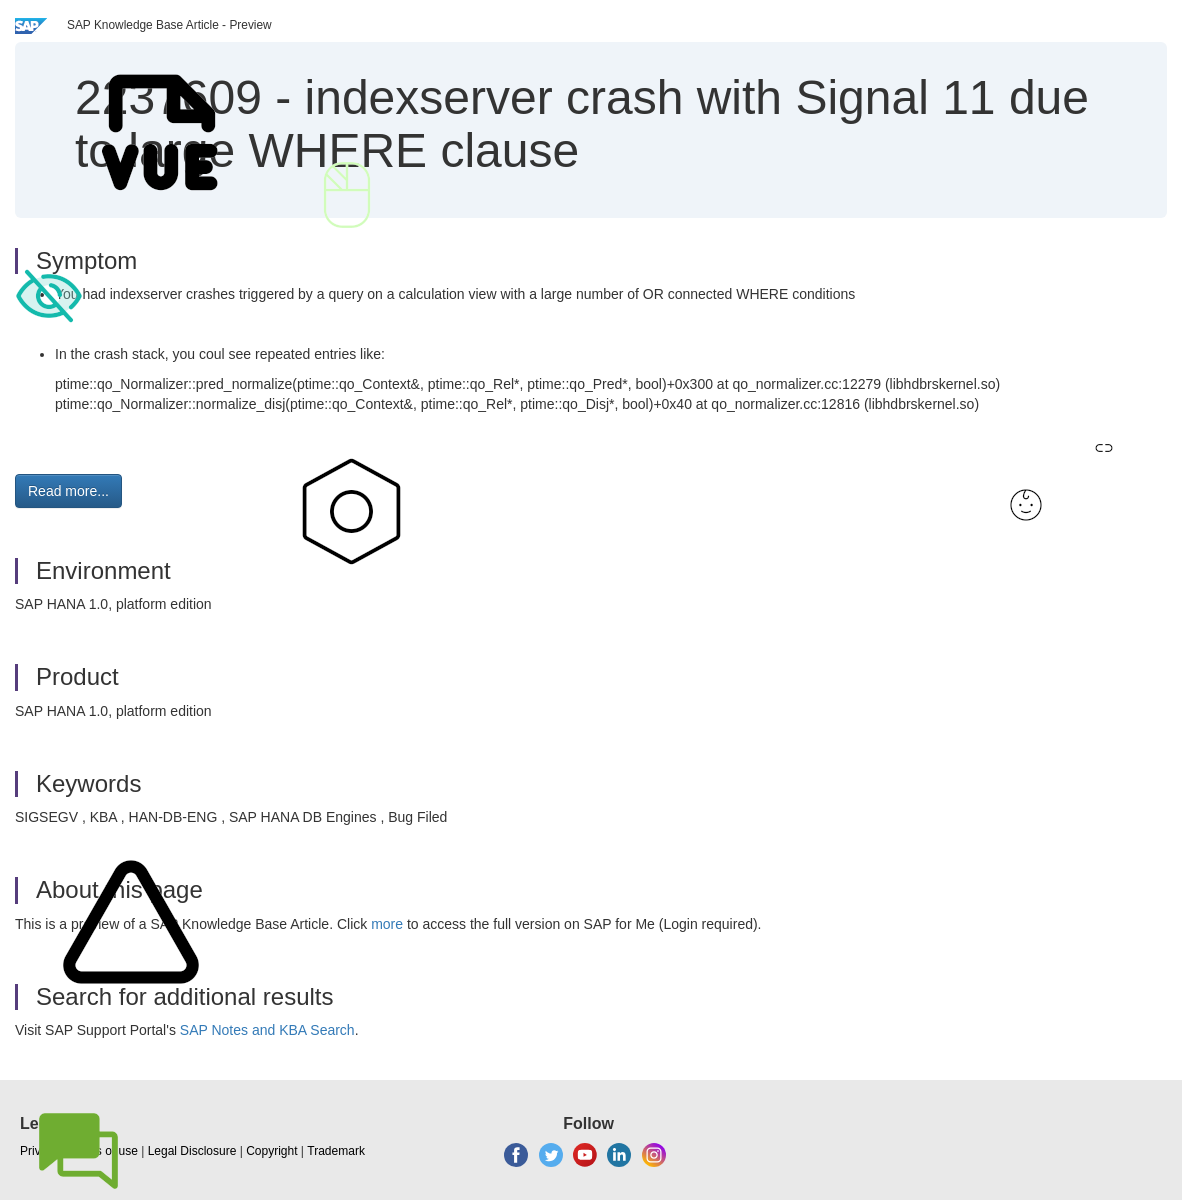  What do you see at coordinates (131, 922) in the screenshot?
I see `play or start media content` at bounding box center [131, 922].